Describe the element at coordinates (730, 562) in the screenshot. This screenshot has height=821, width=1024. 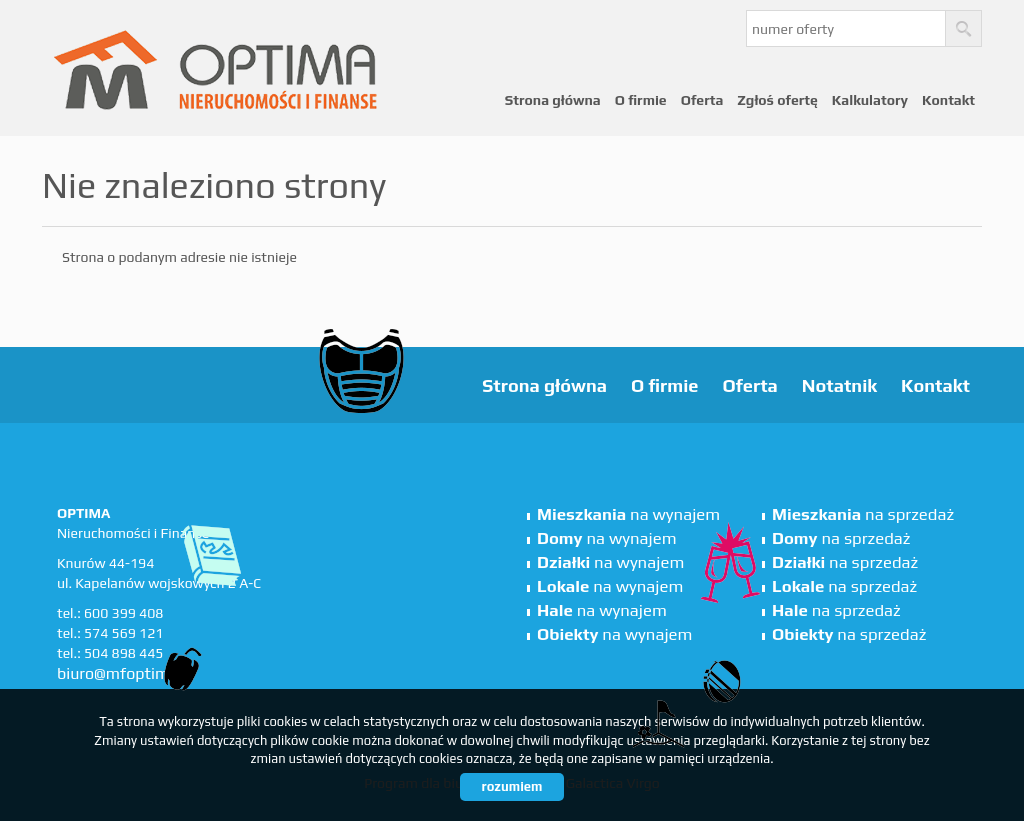
I see `celebrate an achievement or milestone` at that location.